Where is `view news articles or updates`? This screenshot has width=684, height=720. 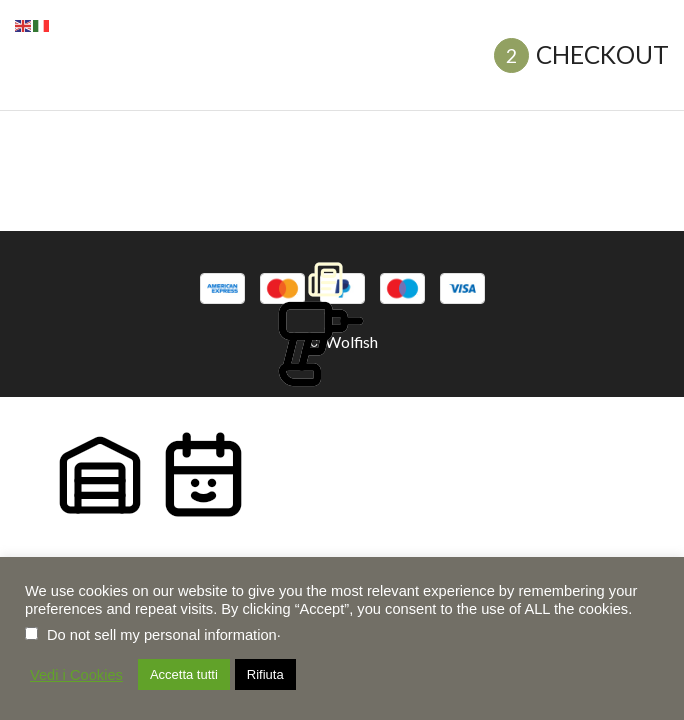 view news articles or updates is located at coordinates (325, 279).